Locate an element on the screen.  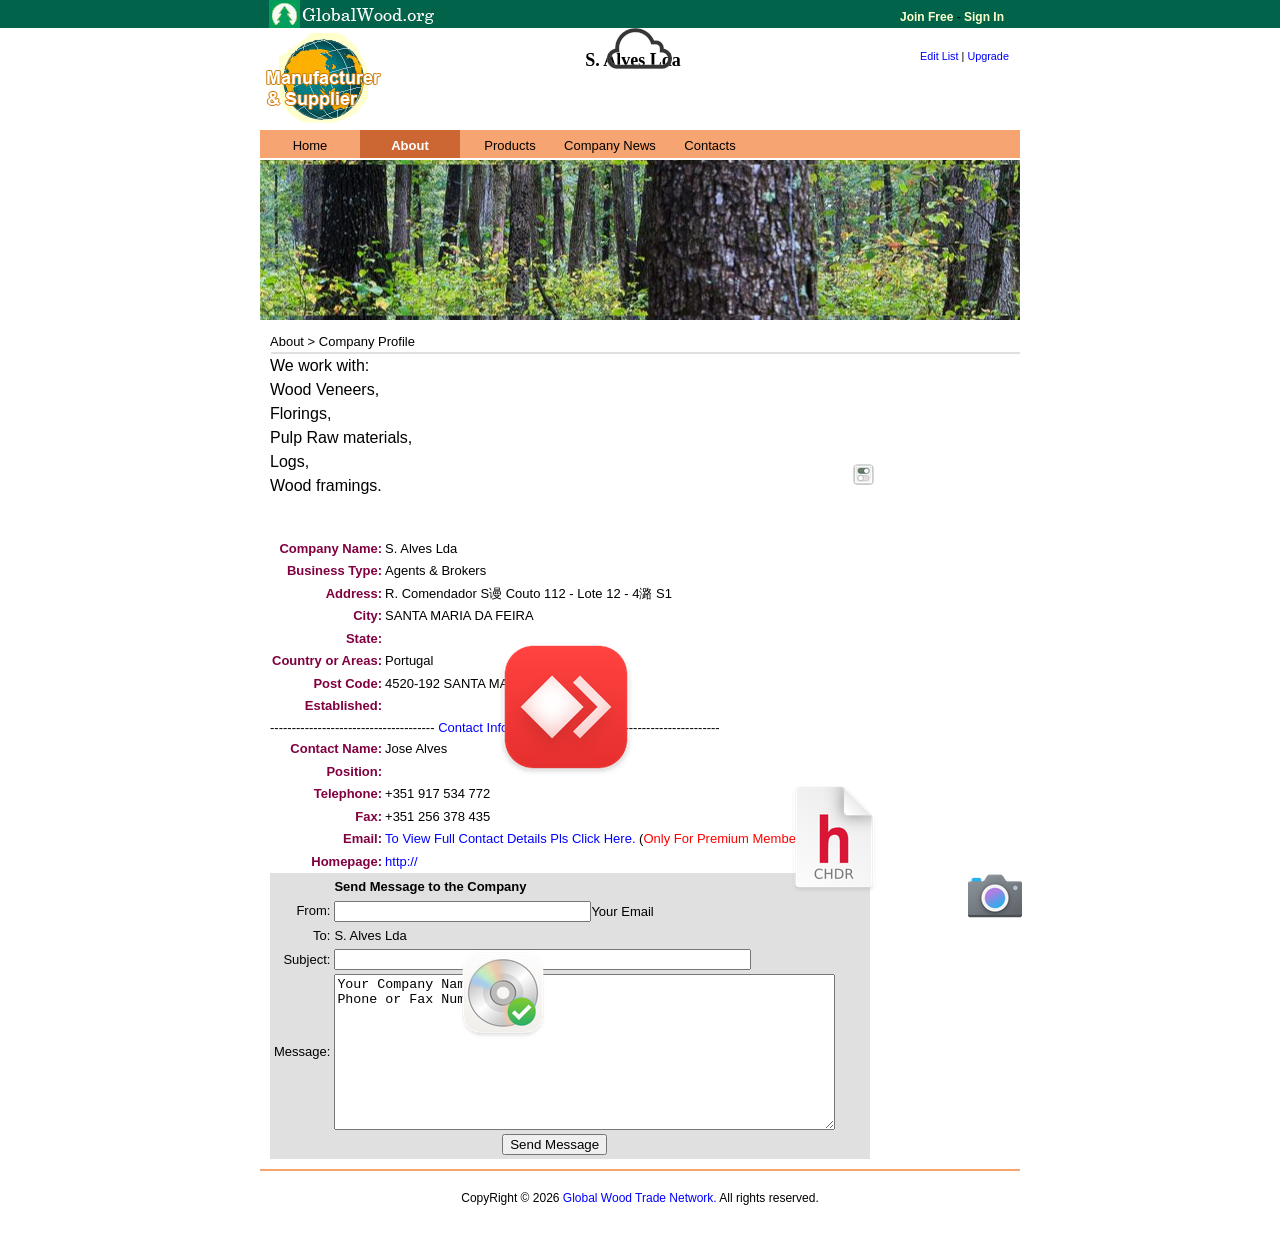
open system settings or preferences is located at coordinates (863, 474).